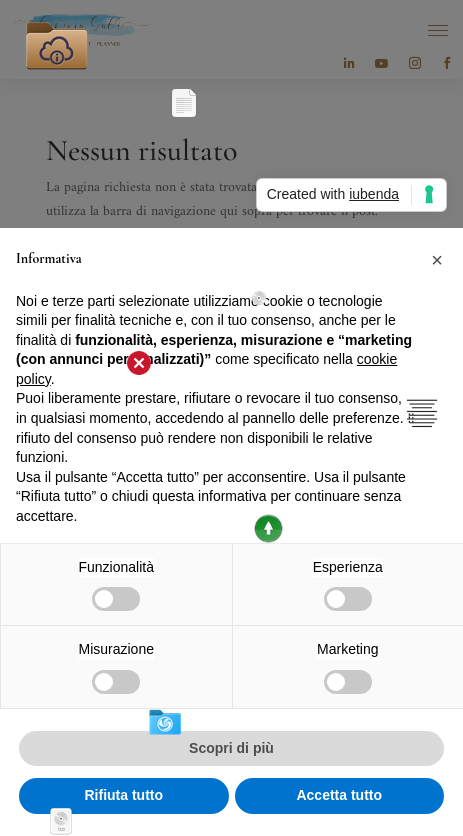  Describe the element at coordinates (422, 414) in the screenshot. I see `center align text` at that location.